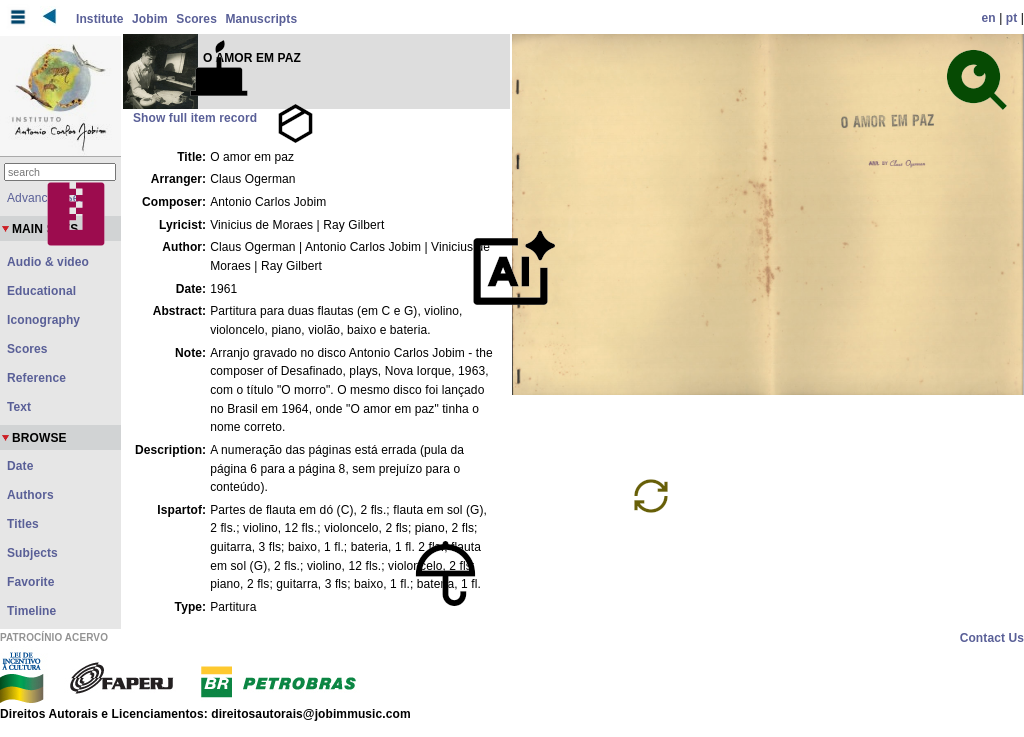 The image size is (1024, 737). What do you see at coordinates (295, 123) in the screenshot?
I see `open Tresorit secure cloud storage` at bounding box center [295, 123].